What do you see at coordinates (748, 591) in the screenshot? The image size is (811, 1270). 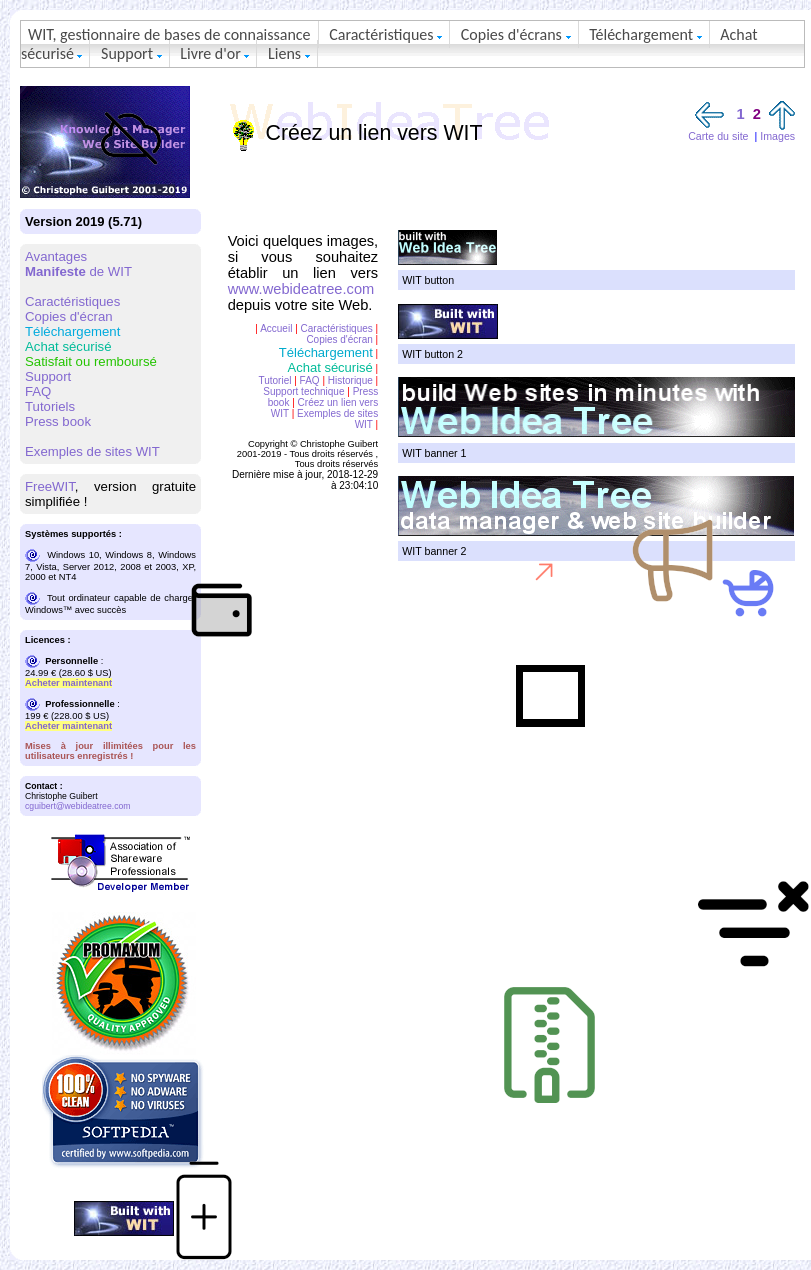 I see `access baby or parenting-related features` at bounding box center [748, 591].